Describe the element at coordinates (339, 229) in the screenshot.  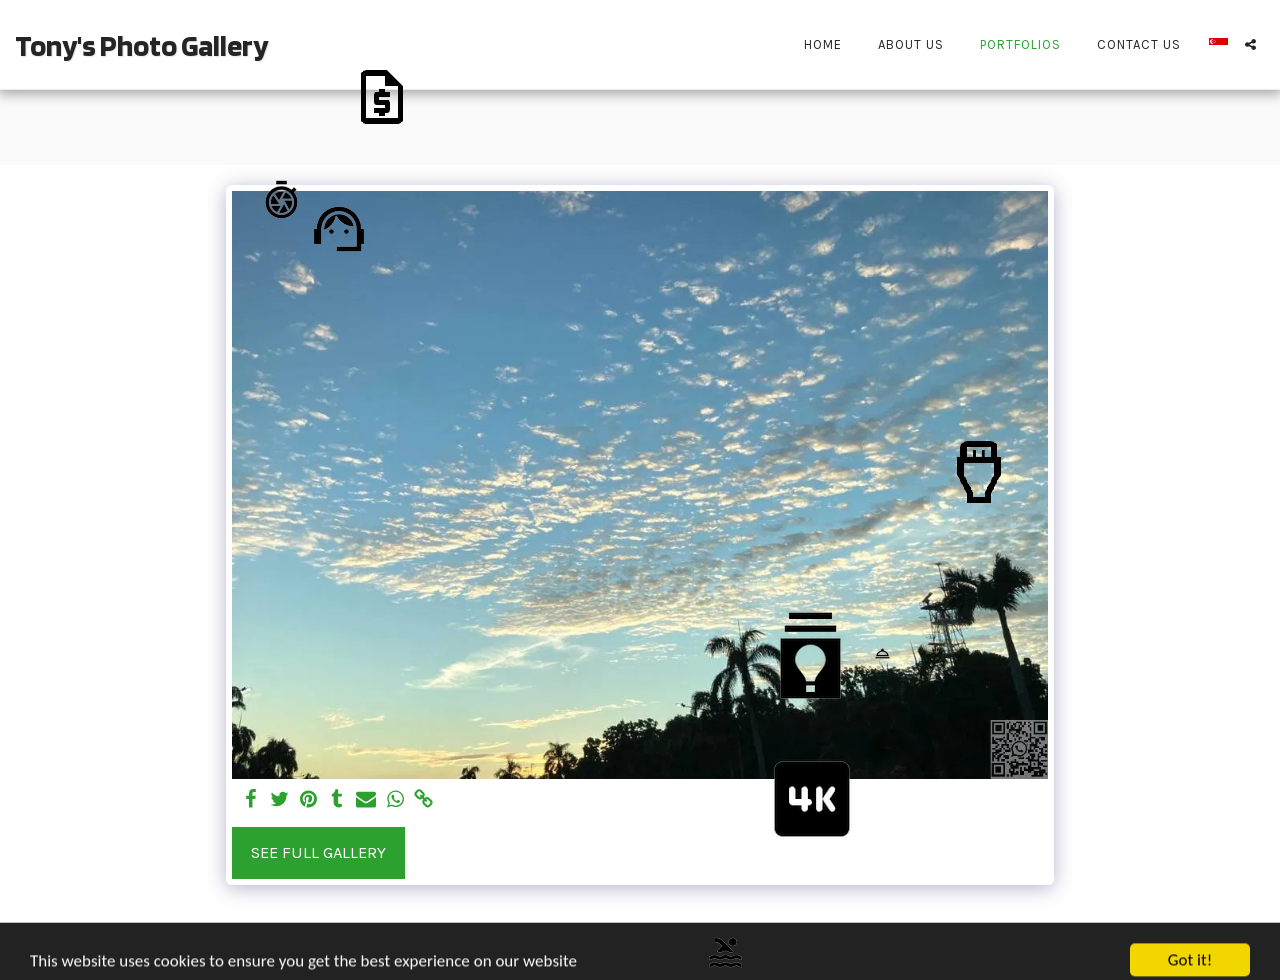
I see `contact customer support` at that location.